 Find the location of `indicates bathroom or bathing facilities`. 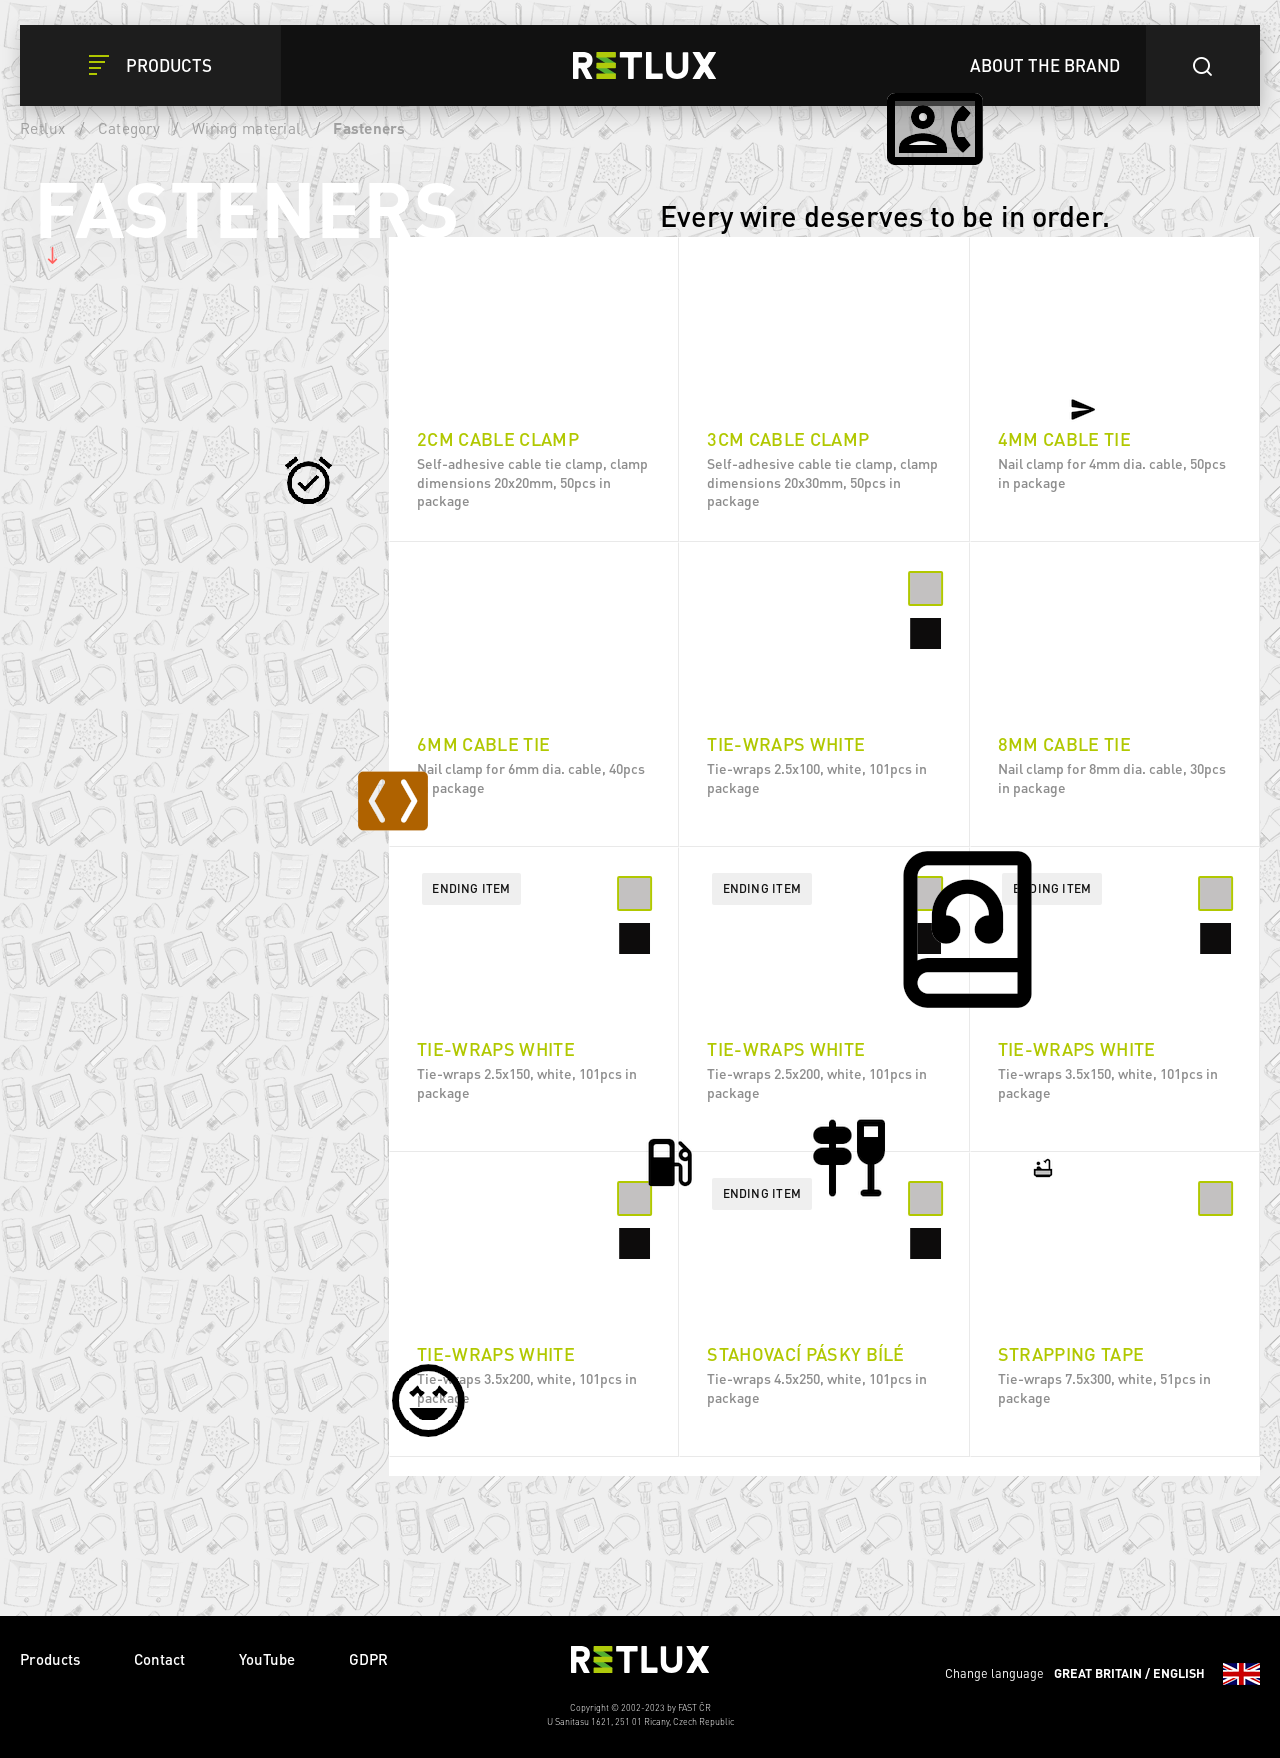

indicates bathroom or bathing facilities is located at coordinates (1043, 1168).